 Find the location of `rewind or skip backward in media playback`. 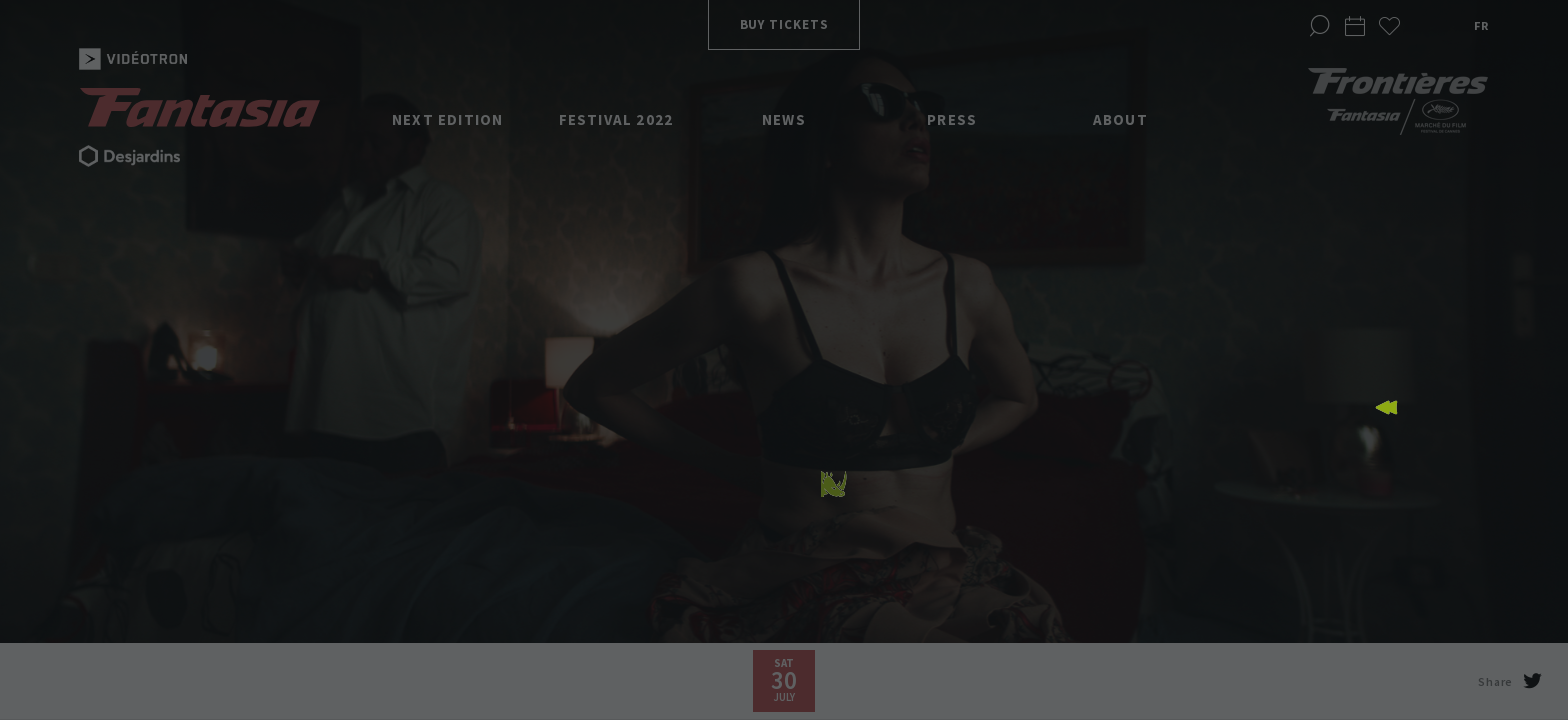

rewind or skip backward in media playback is located at coordinates (1386, 407).